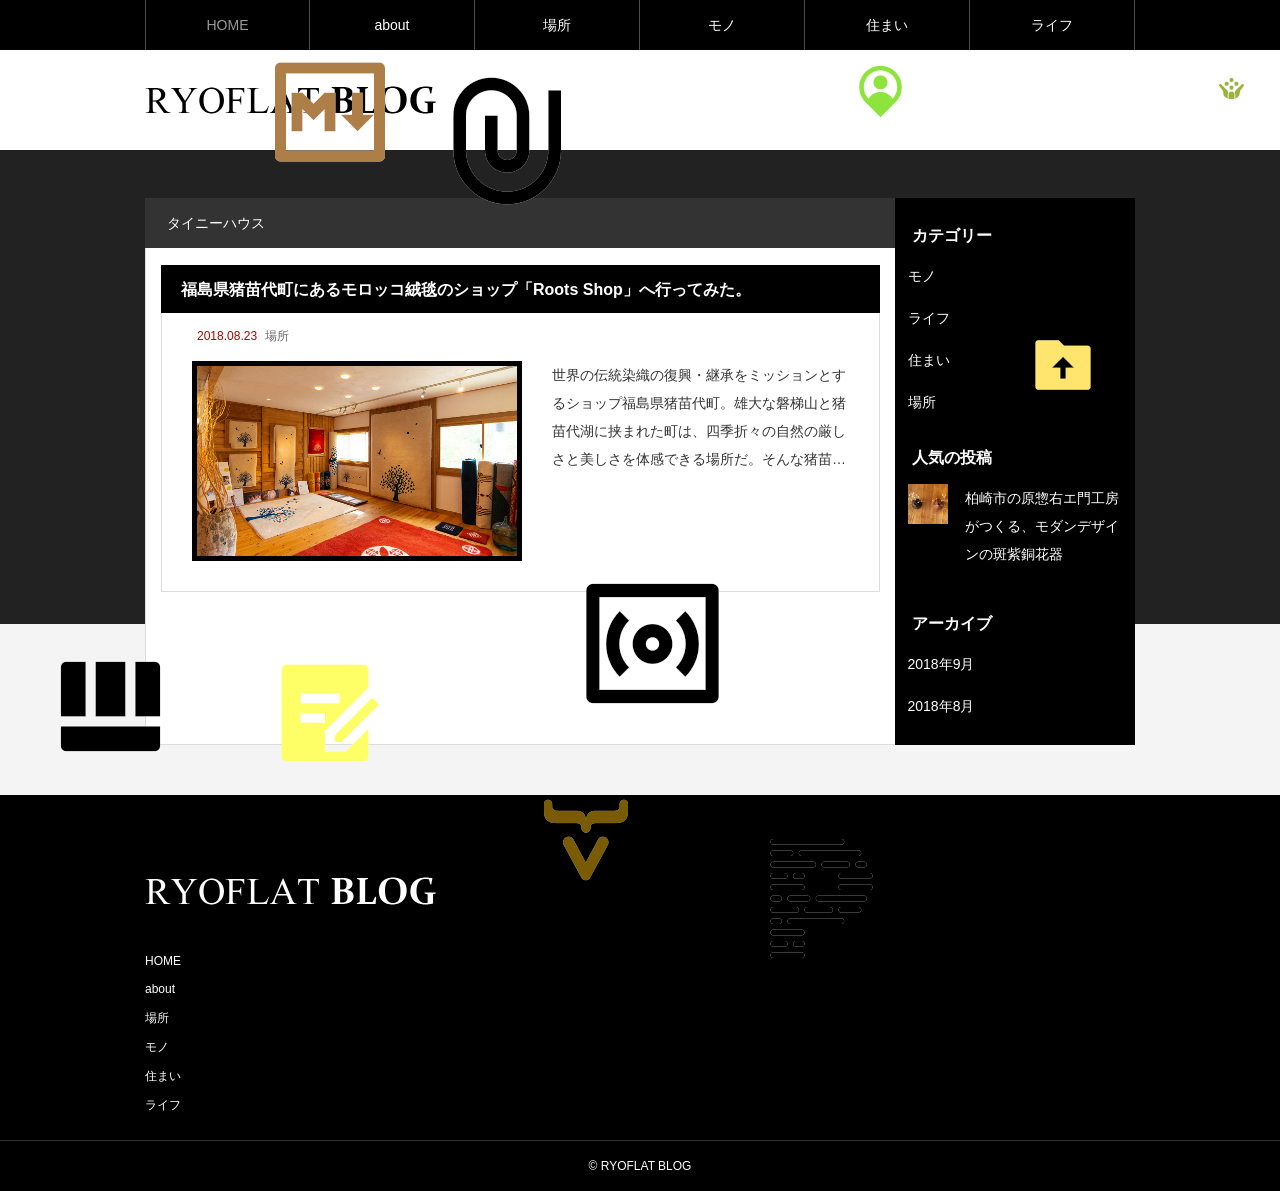  I want to click on enable surround sound audio output, so click(652, 643).